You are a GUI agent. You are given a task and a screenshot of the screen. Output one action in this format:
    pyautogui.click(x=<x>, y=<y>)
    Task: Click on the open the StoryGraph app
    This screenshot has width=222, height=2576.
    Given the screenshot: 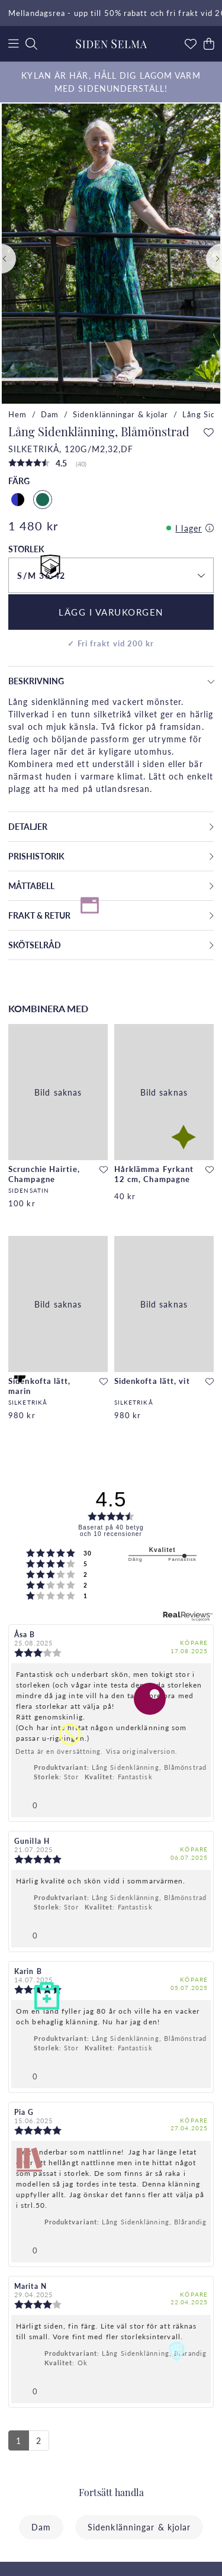 What is the action you would take?
    pyautogui.click(x=29, y=2159)
    